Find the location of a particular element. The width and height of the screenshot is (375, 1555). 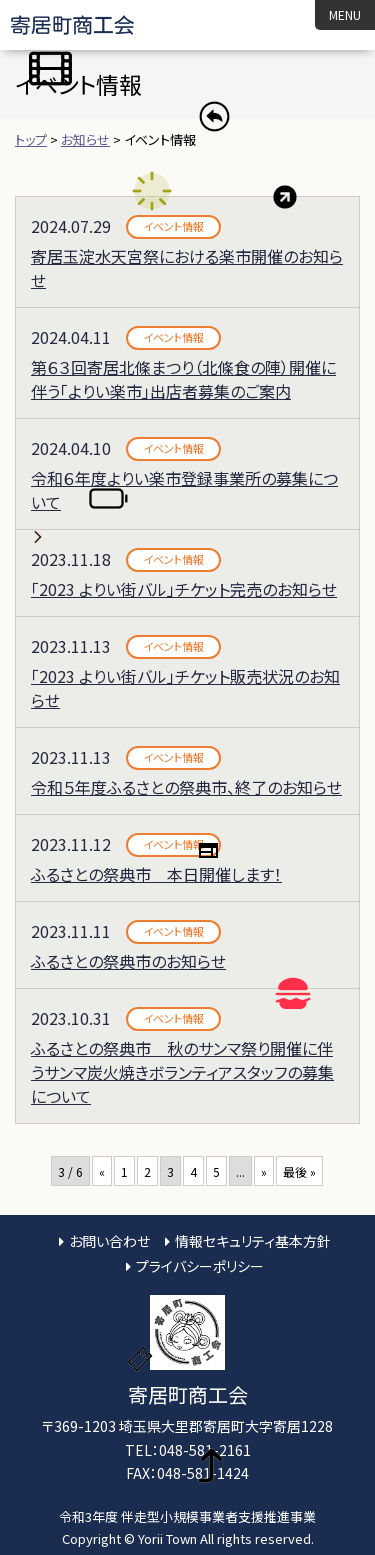

open link in new tab or window is located at coordinates (285, 197).